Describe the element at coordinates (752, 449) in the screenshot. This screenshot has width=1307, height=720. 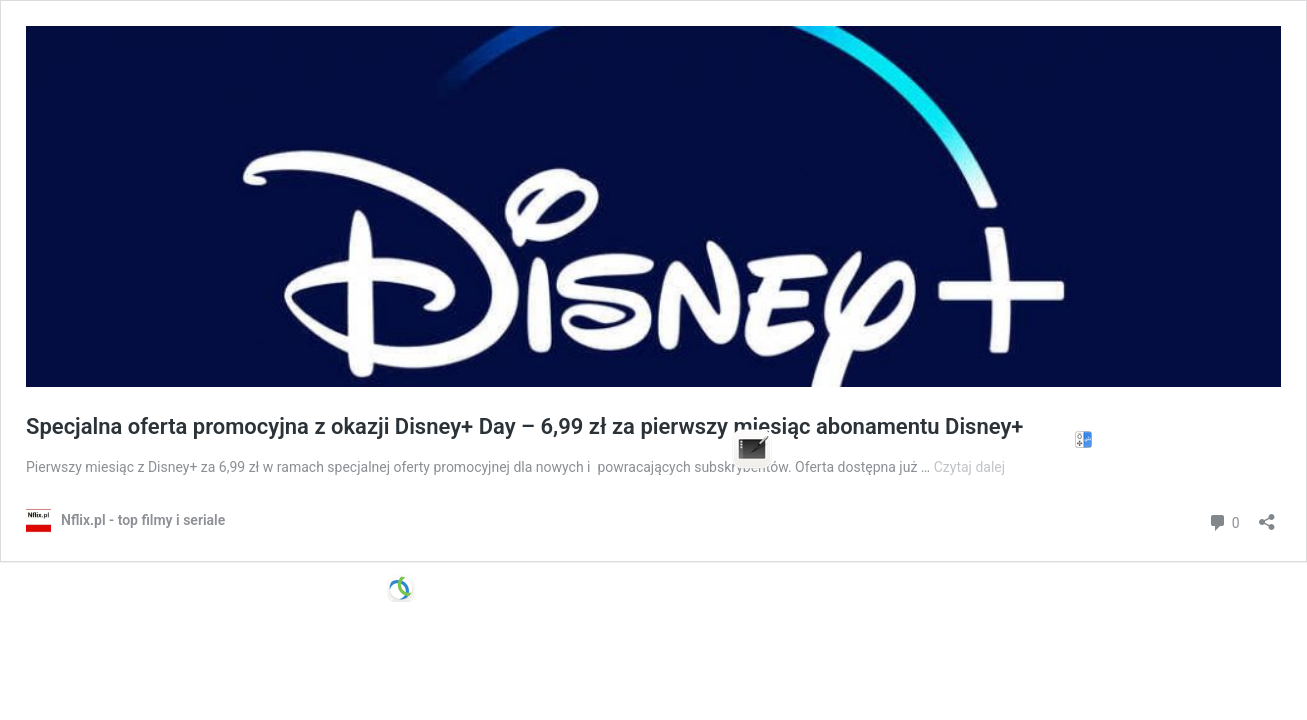
I see `open tablet input settings` at that location.